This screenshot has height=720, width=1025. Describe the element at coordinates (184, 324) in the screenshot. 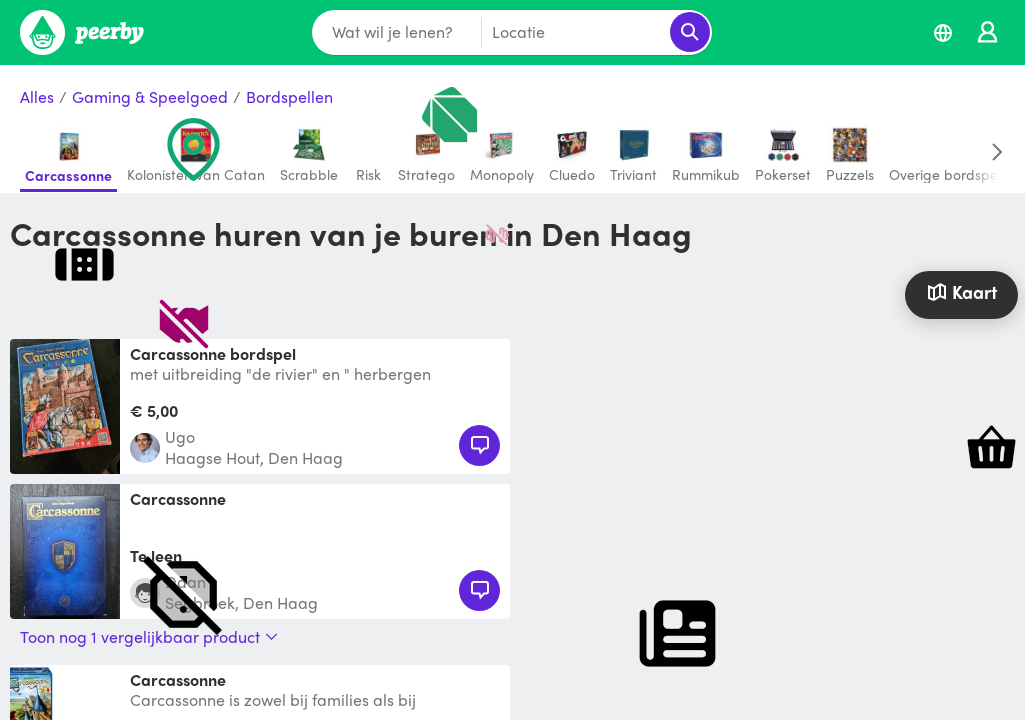

I see `indicates a canceled or declined agreement` at that location.